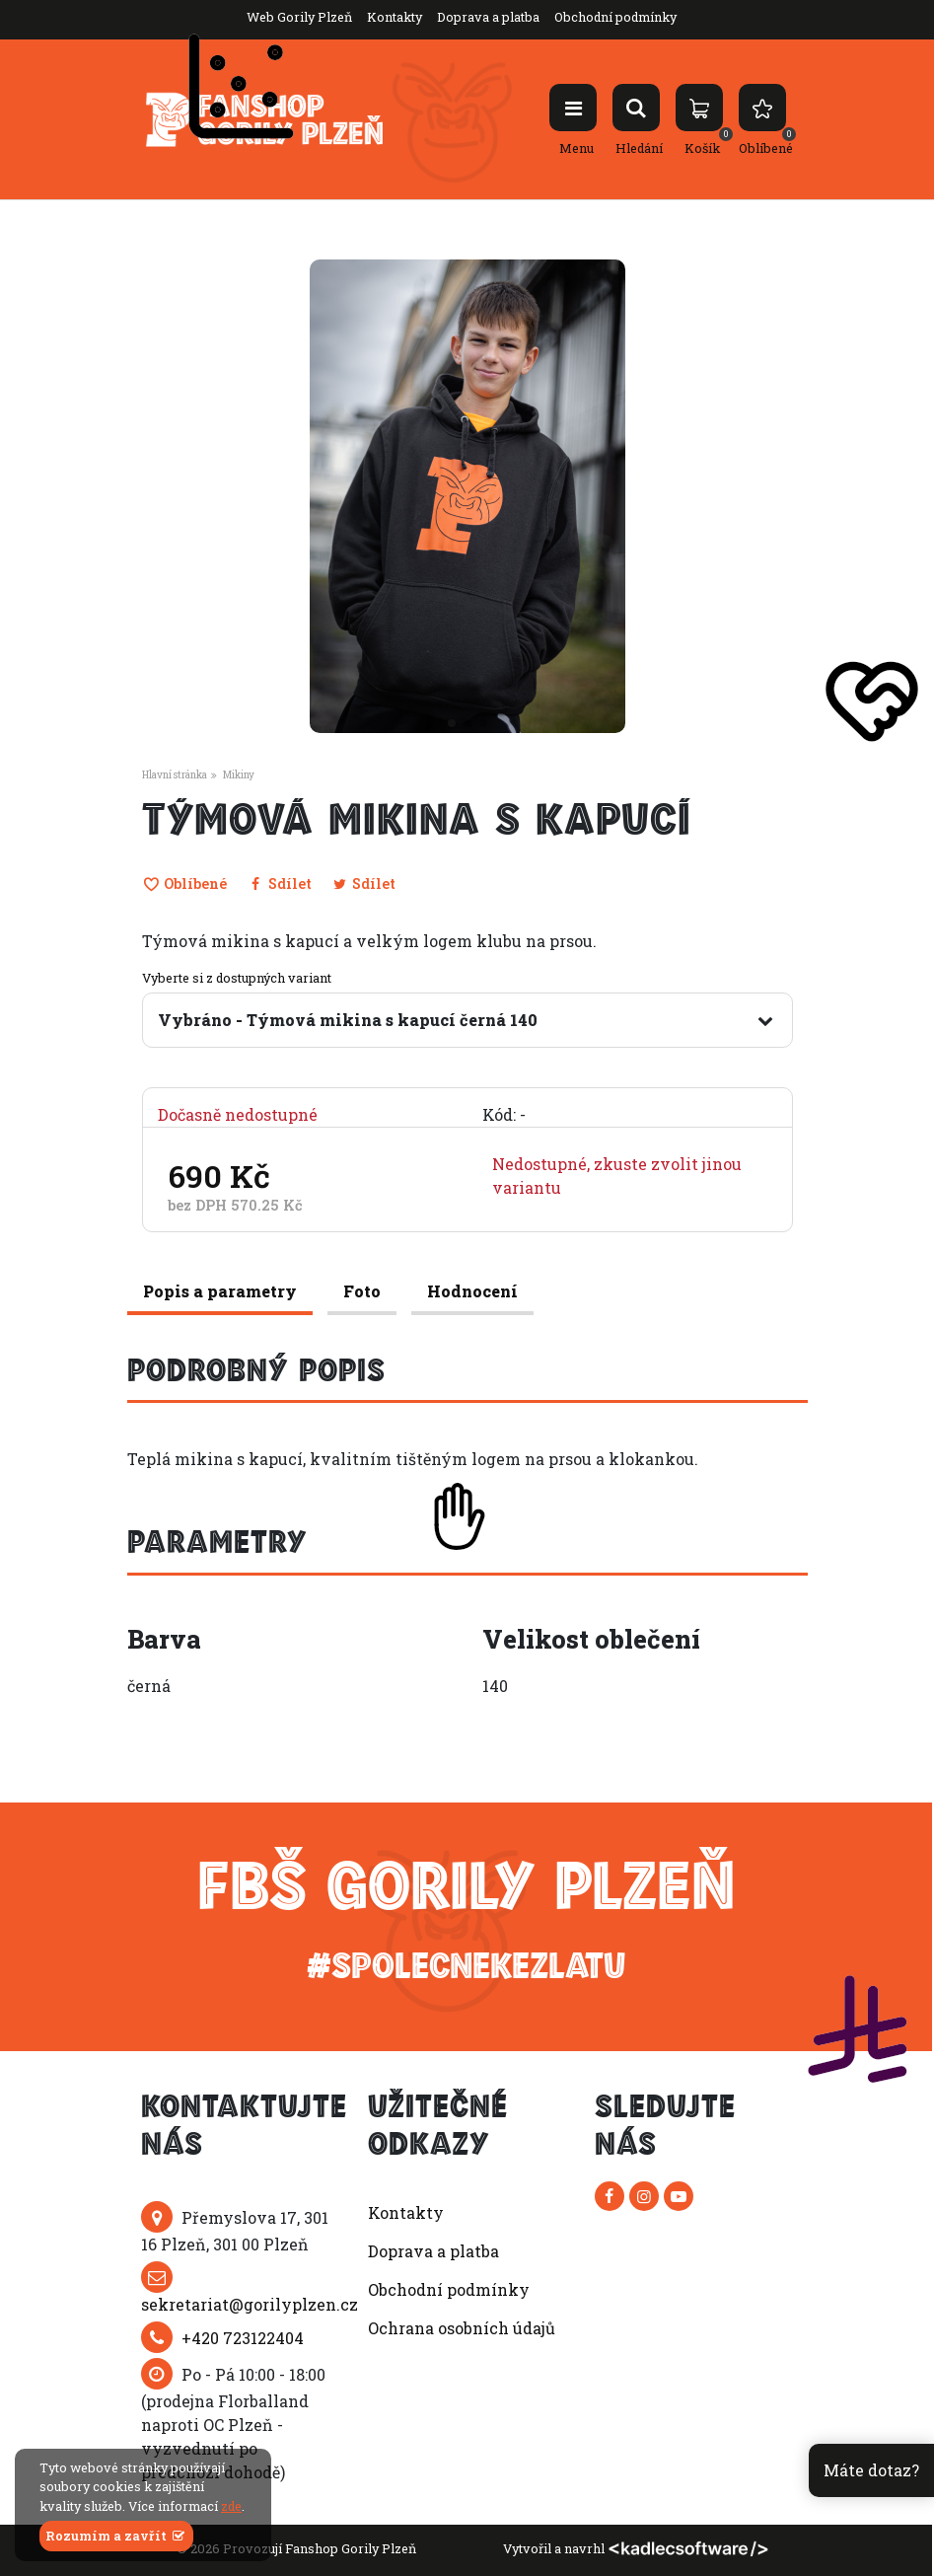 This screenshot has height=2576, width=934. Describe the element at coordinates (460, 1516) in the screenshot. I see `stop or halt an action` at that location.